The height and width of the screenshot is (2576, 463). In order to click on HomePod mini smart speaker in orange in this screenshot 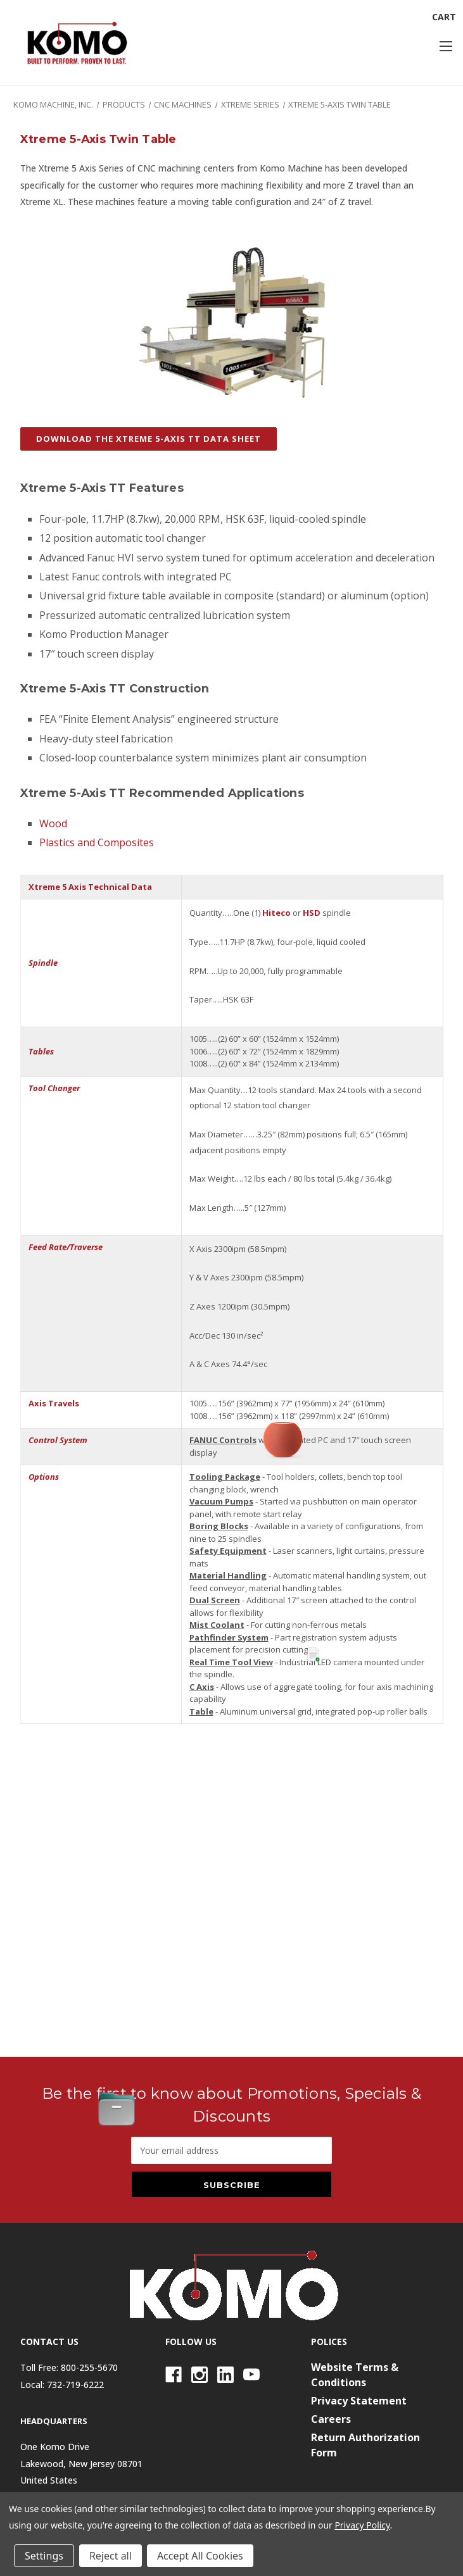, I will do `click(282, 1443)`.